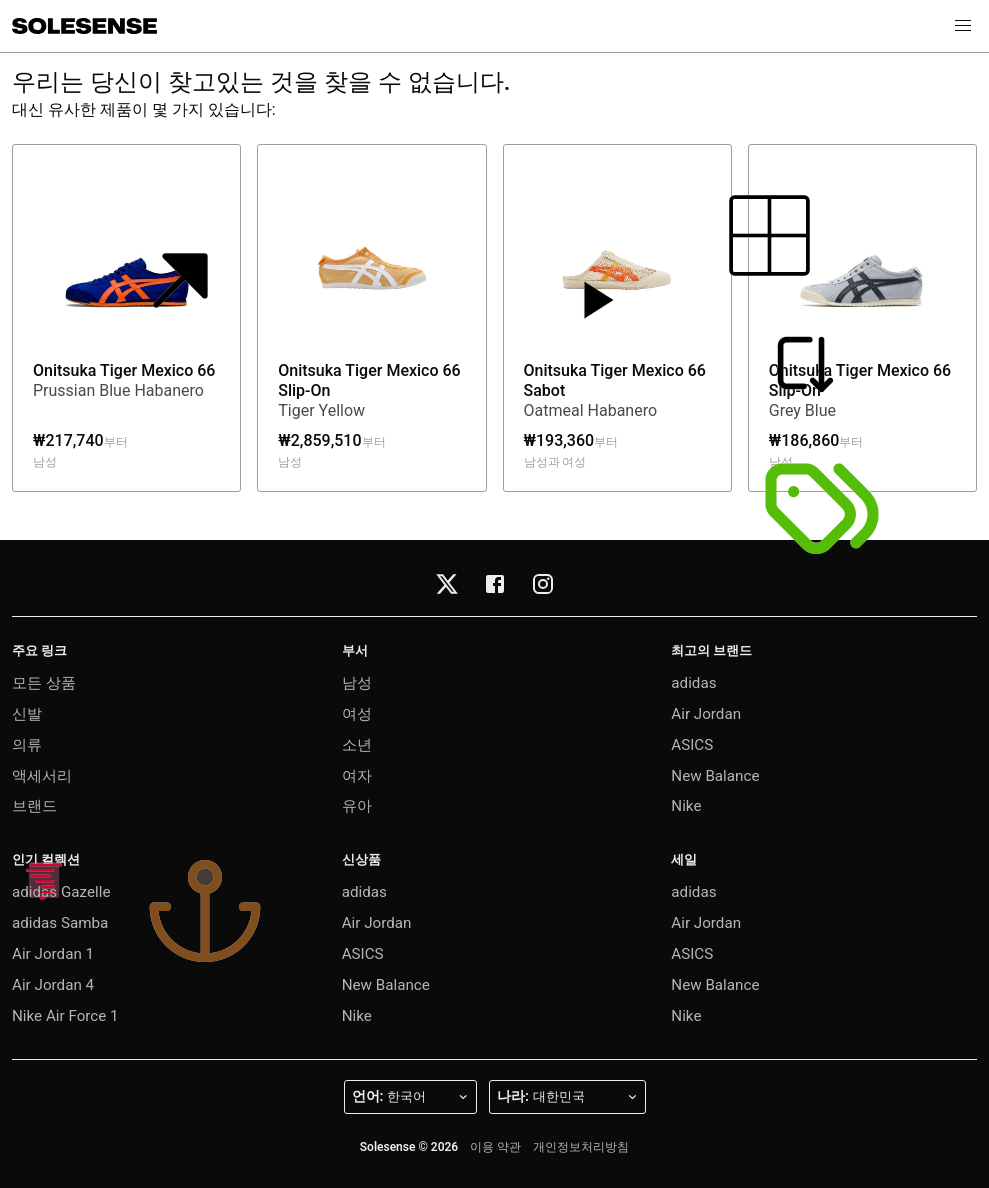 Image resolution: width=989 pixels, height=1188 pixels. What do you see at coordinates (769, 235) in the screenshot?
I see `switch to grid view` at bounding box center [769, 235].